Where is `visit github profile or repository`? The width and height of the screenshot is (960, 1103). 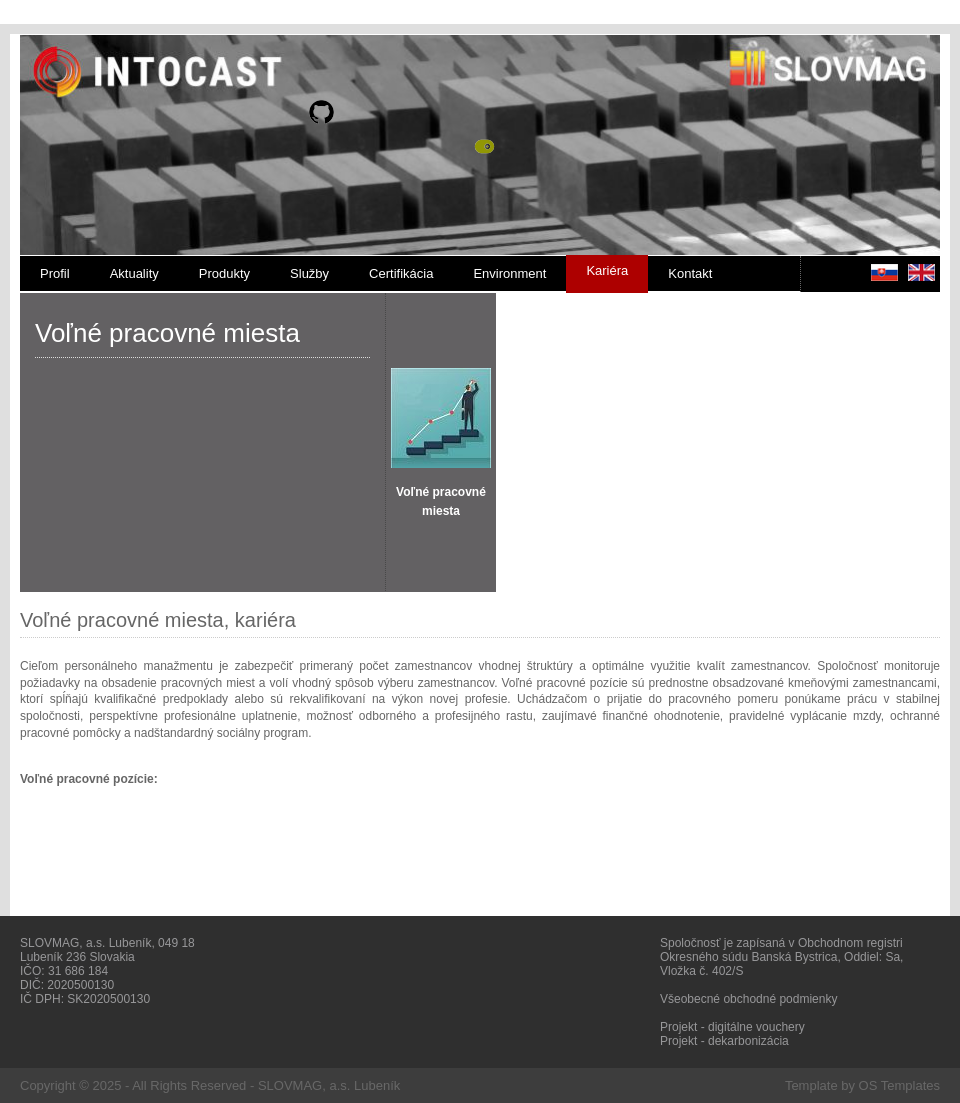
visit github profile or repository is located at coordinates (321, 112).